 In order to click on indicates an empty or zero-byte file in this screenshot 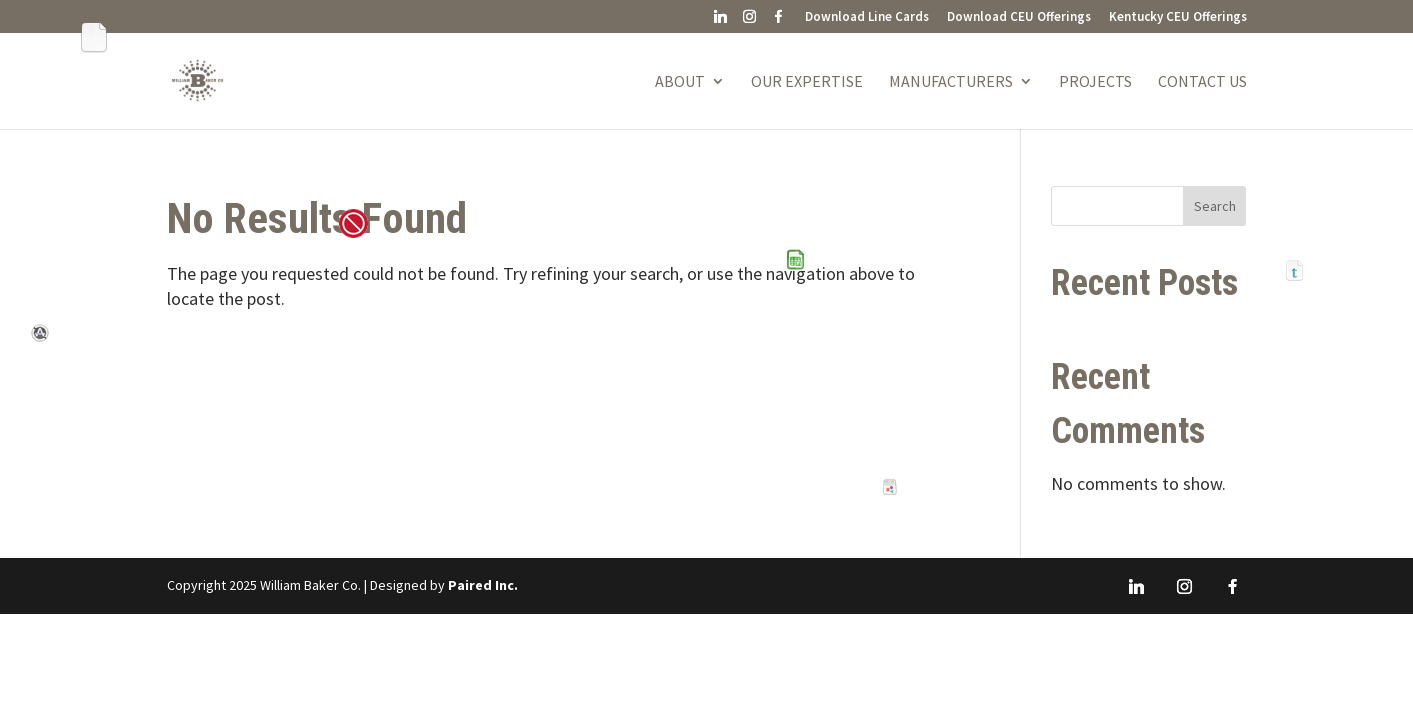, I will do `click(94, 37)`.